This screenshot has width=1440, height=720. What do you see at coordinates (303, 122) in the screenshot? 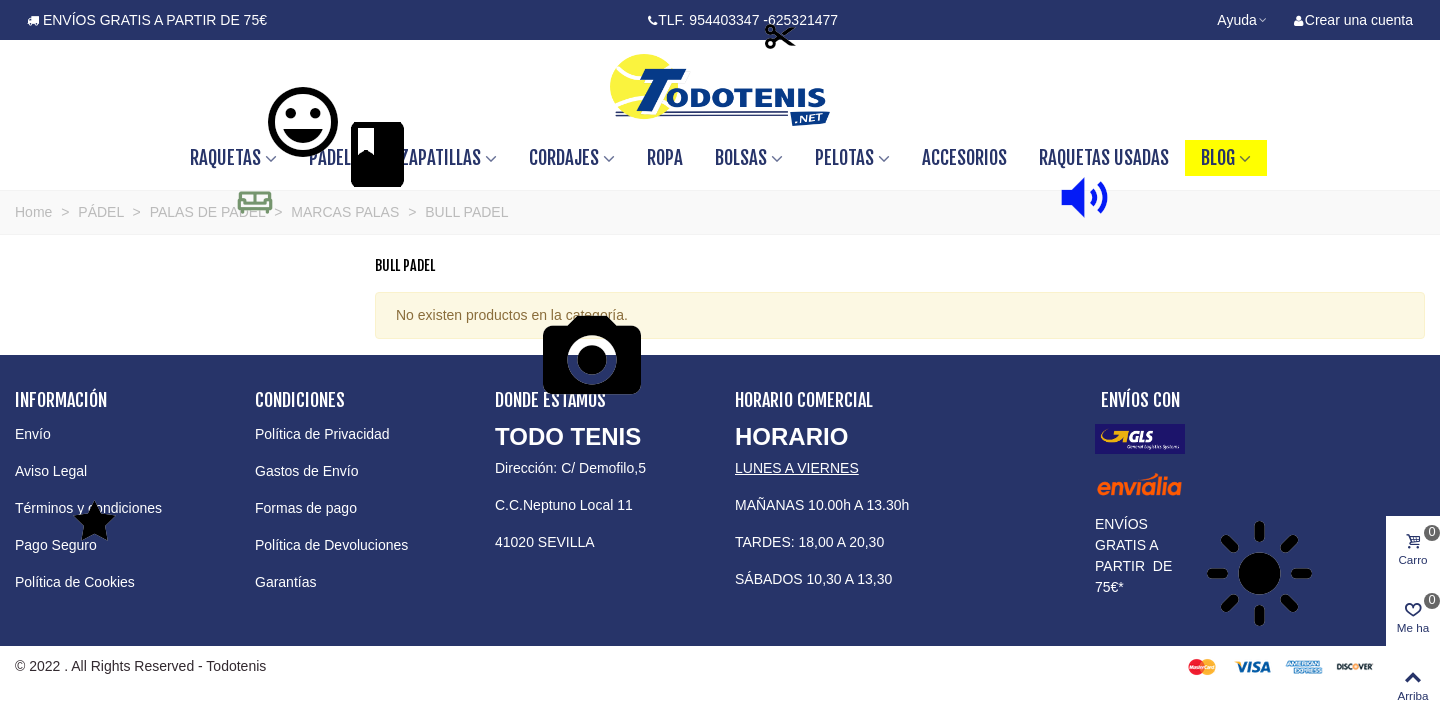
I see `rate your experience as positive` at bounding box center [303, 122].